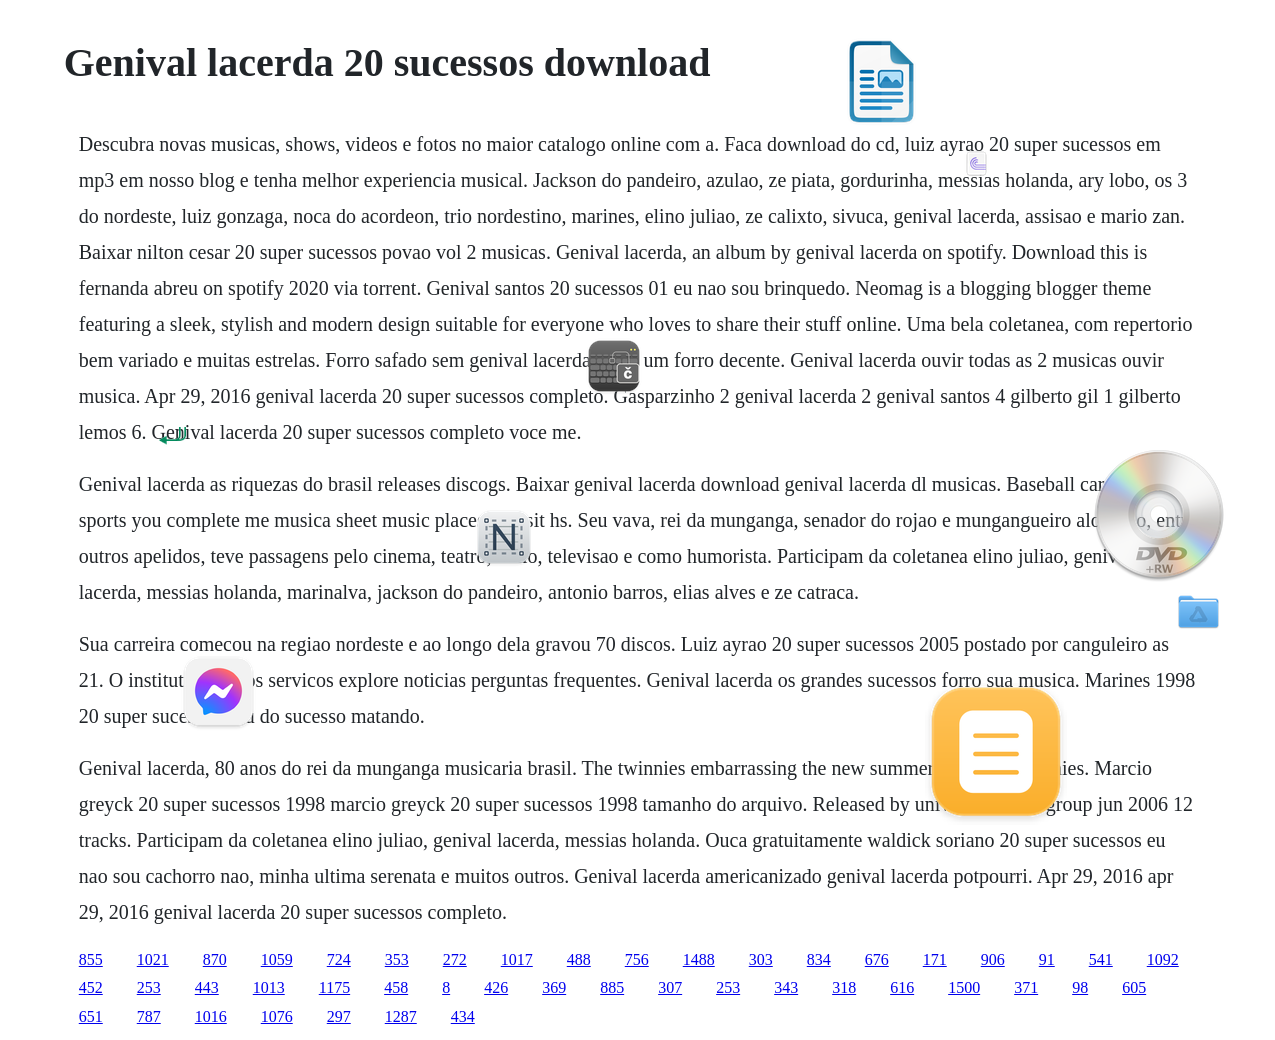  Describe the element at coordinates (1198, 611) in the screenshot. I see `open Affinity app files folder` at that location.